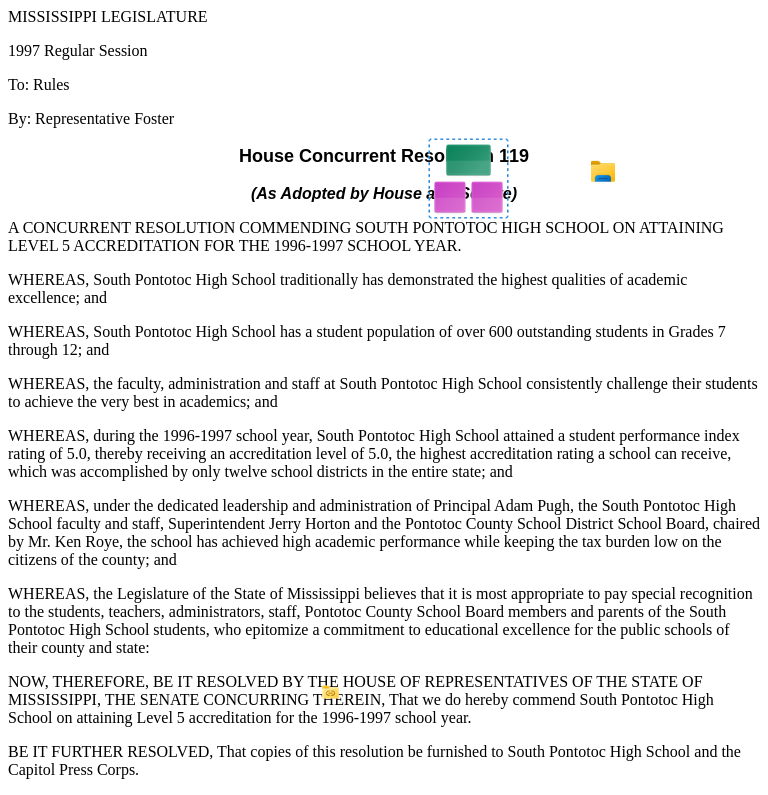 The image size is (768, 795). Describe the element at coordinates (468, 178) in the screenshot. I see `select all items in the current view` at that location.